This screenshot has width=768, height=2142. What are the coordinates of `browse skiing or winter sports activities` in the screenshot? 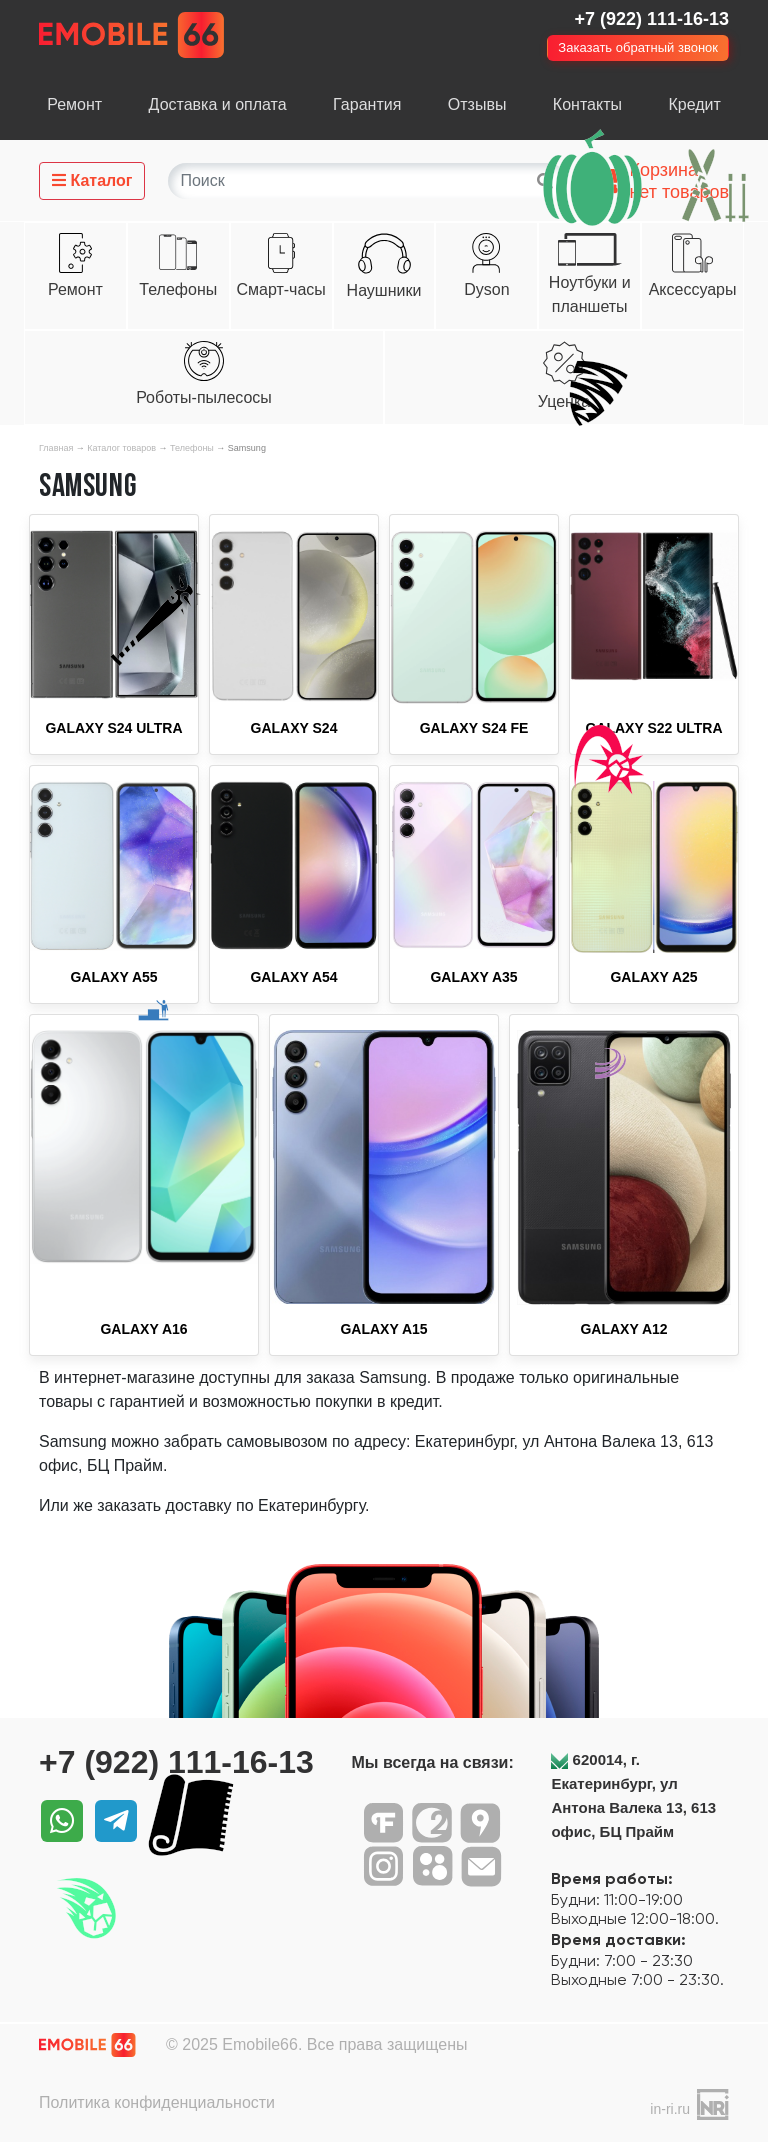 It's located at (713, 185).